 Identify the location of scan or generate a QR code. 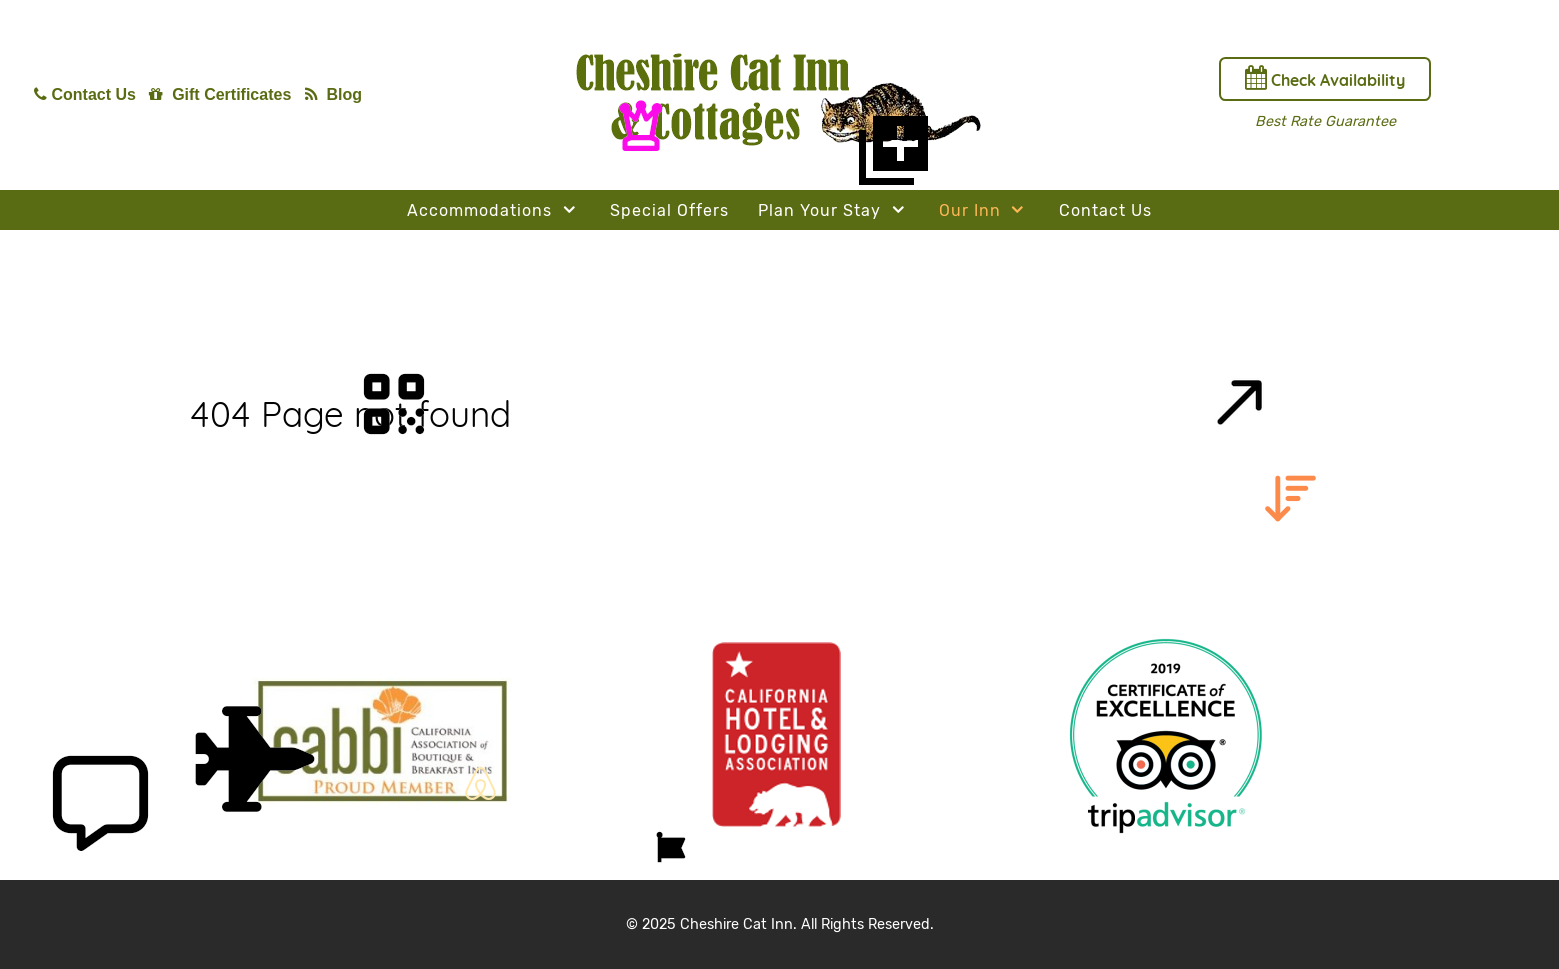
(394, 404).